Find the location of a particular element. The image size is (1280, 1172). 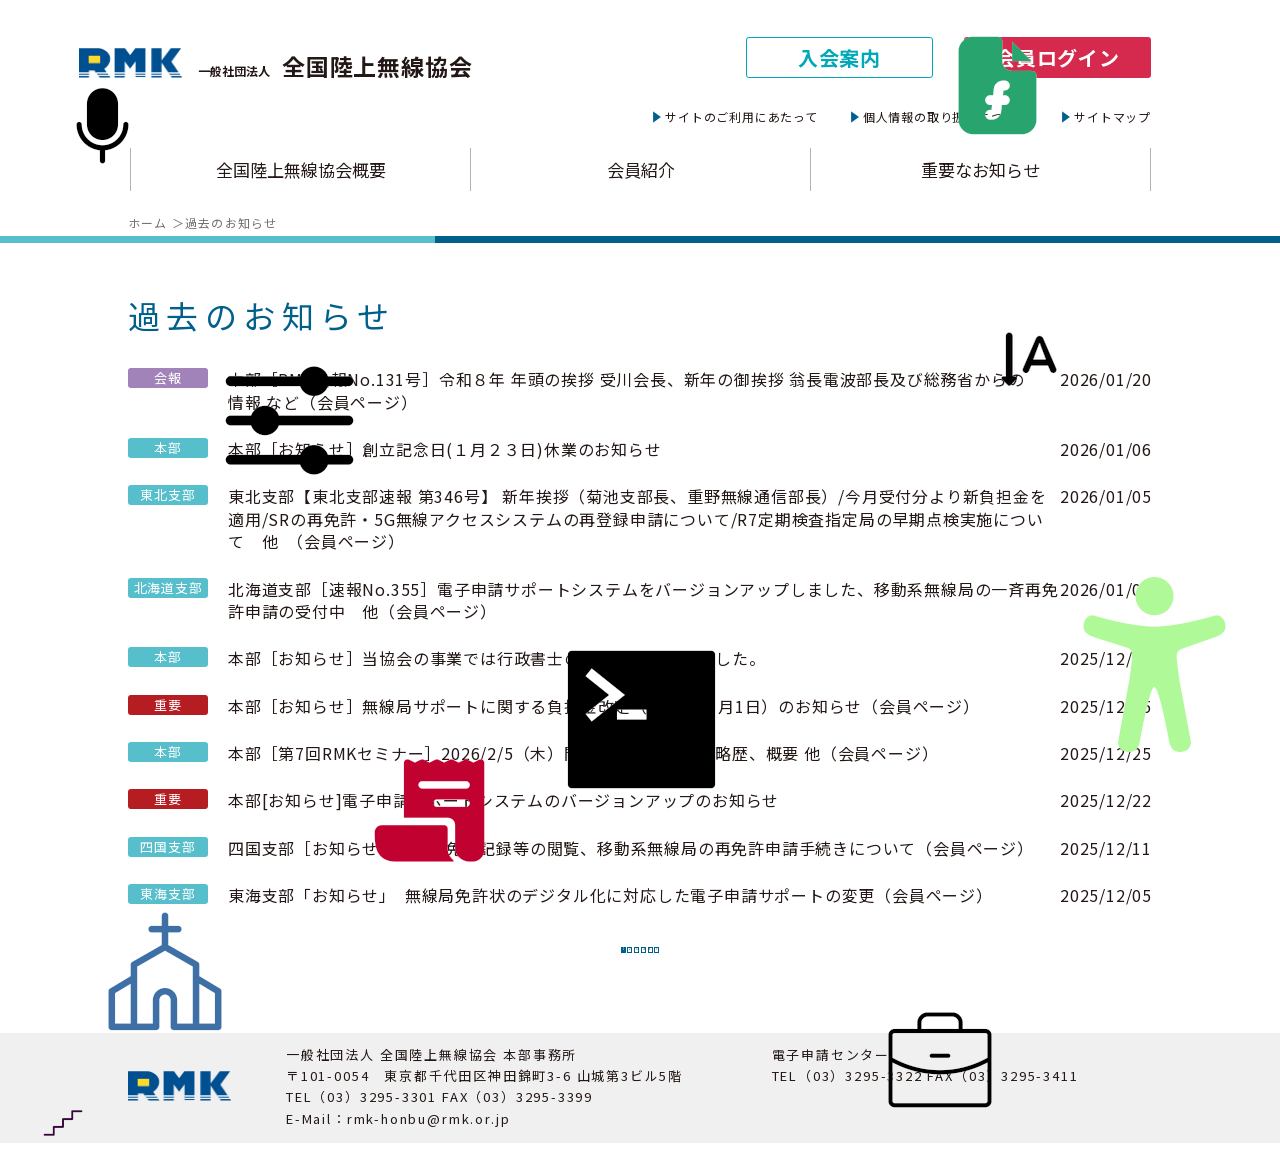

open settings or preferences is located at coordinates (289, 420).